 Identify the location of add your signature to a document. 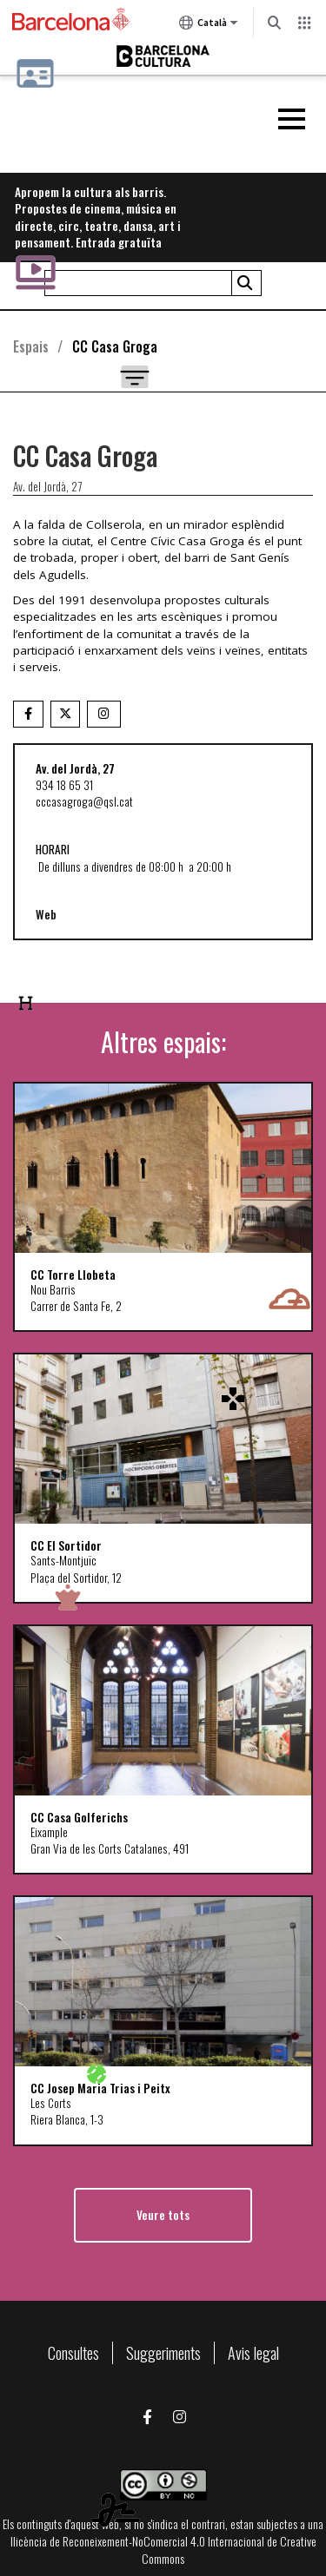
(116, 2510).